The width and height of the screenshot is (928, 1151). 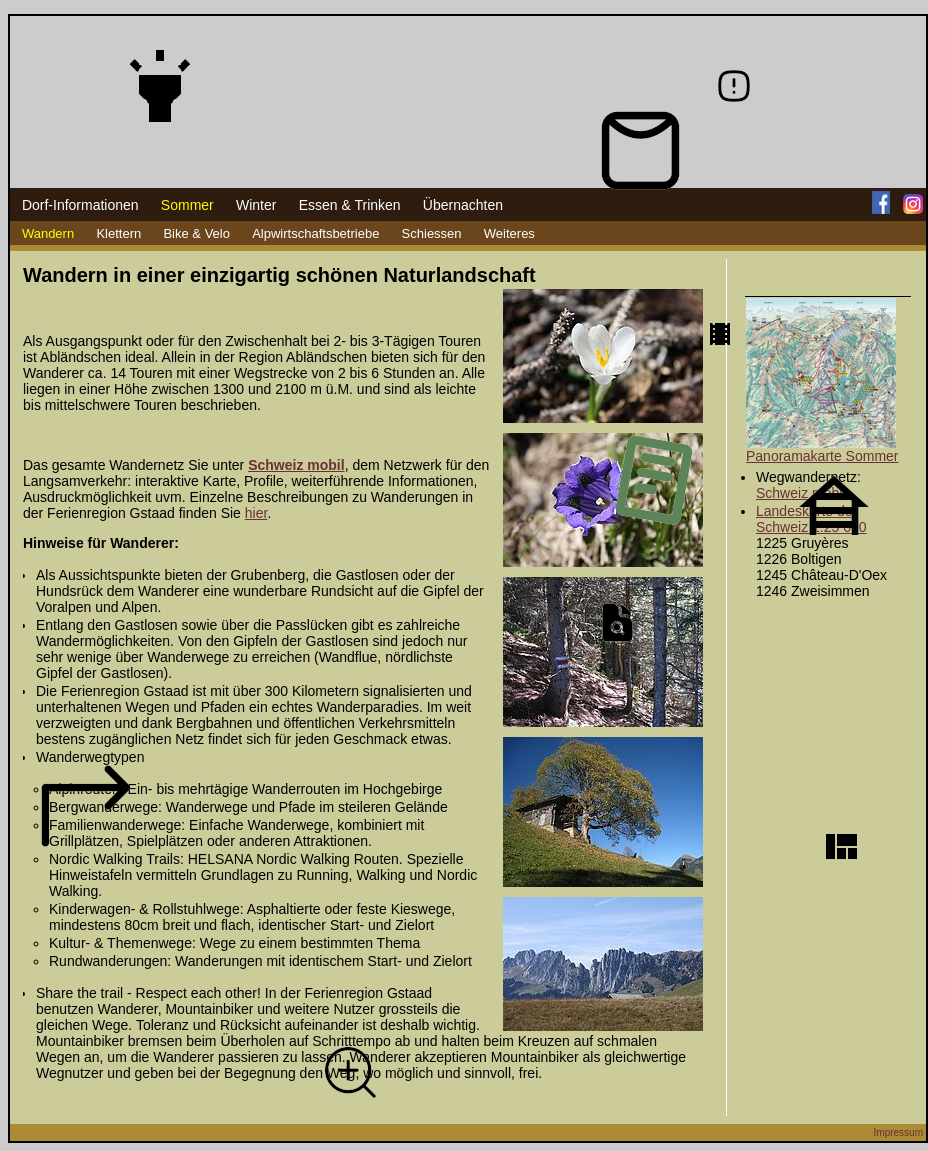 What do you see at coordinates (734, 86) in the screenshot?
I see `view important alert or warning` at bounding box center [734, 86].